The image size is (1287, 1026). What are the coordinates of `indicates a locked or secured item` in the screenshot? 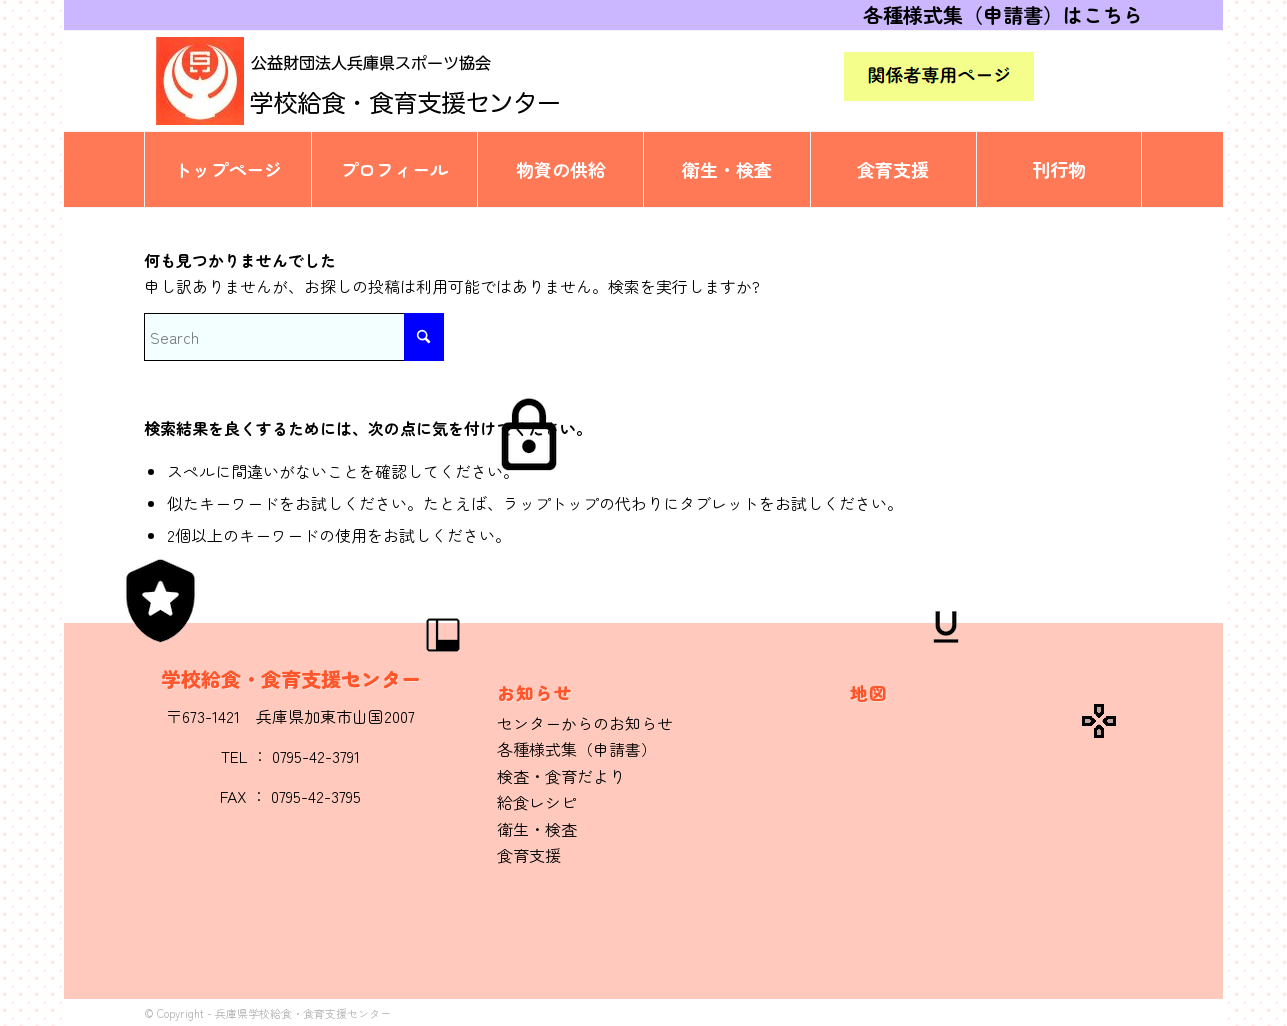 It's located at (529, 436).